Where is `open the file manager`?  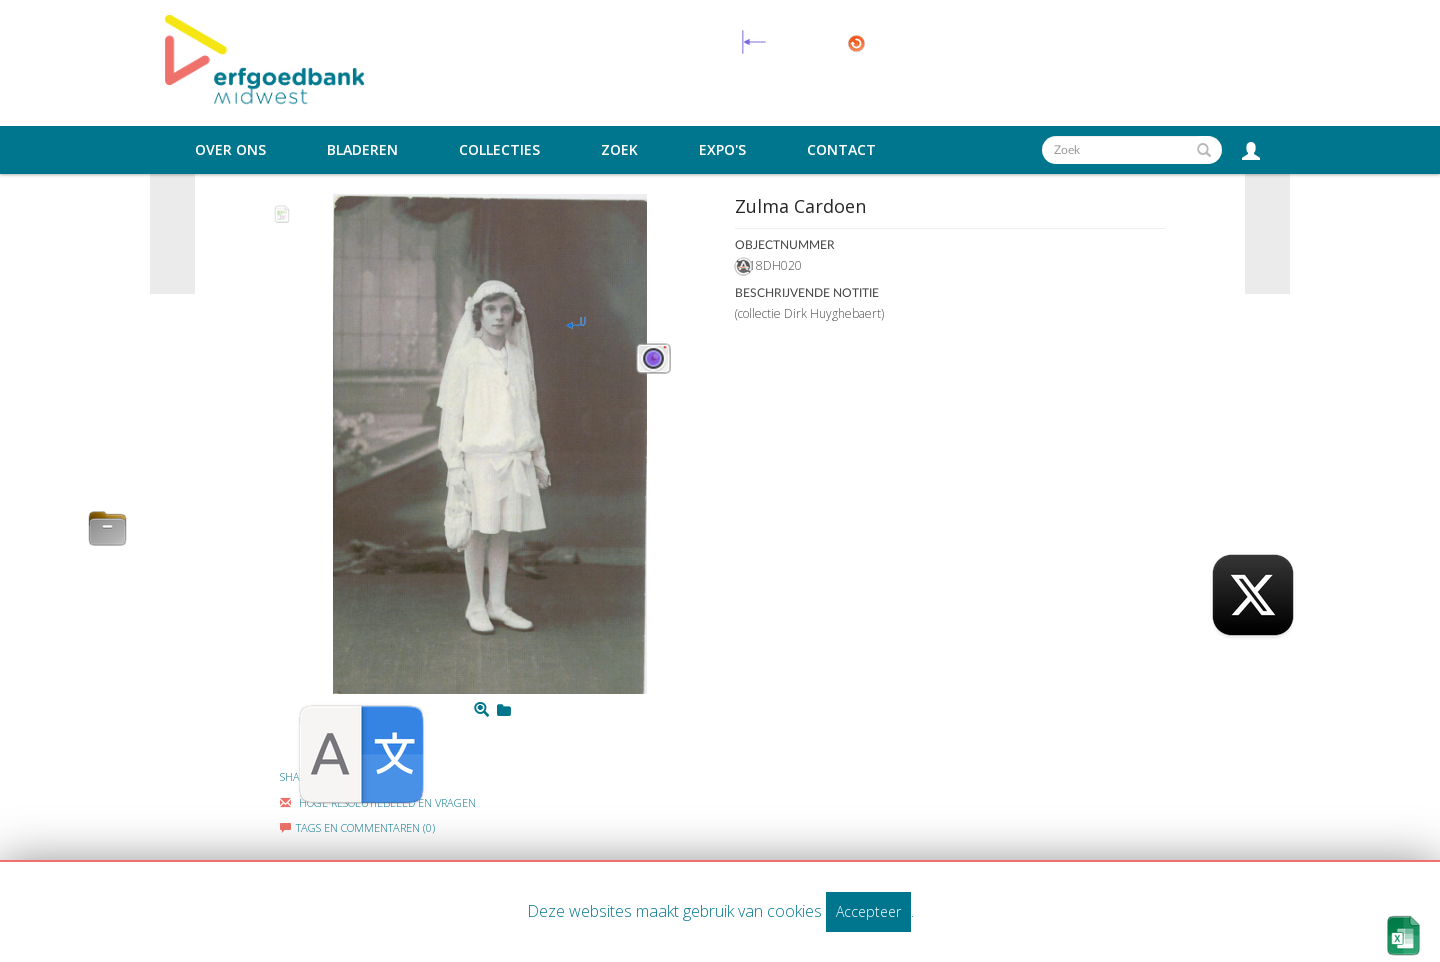 open the file manager is located at coordinates (107, 528).